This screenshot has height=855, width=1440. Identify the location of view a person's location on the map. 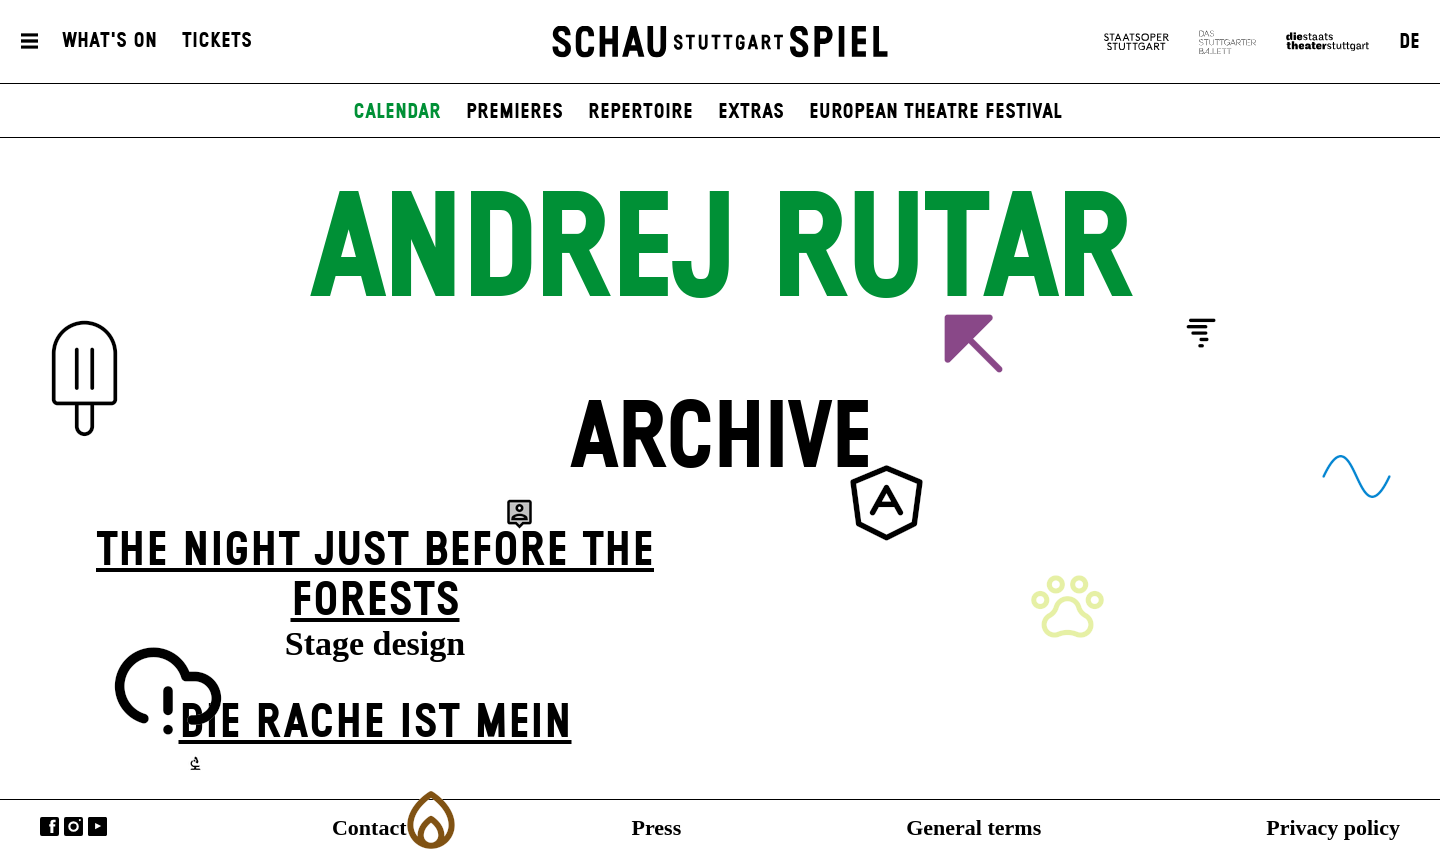
(519, 513).